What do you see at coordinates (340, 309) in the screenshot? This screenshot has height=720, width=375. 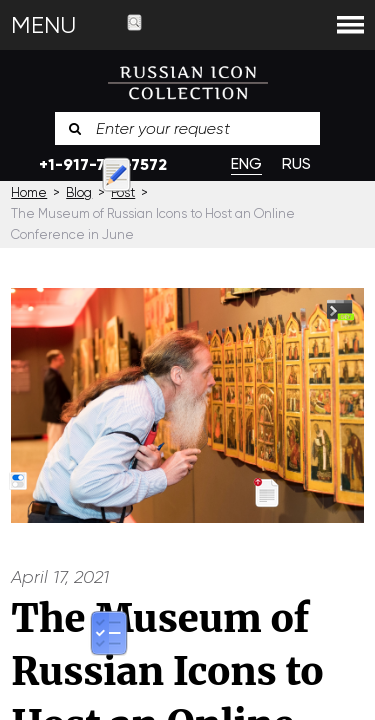 I see `open the developer terminal application` at bounding box center [340, 309].